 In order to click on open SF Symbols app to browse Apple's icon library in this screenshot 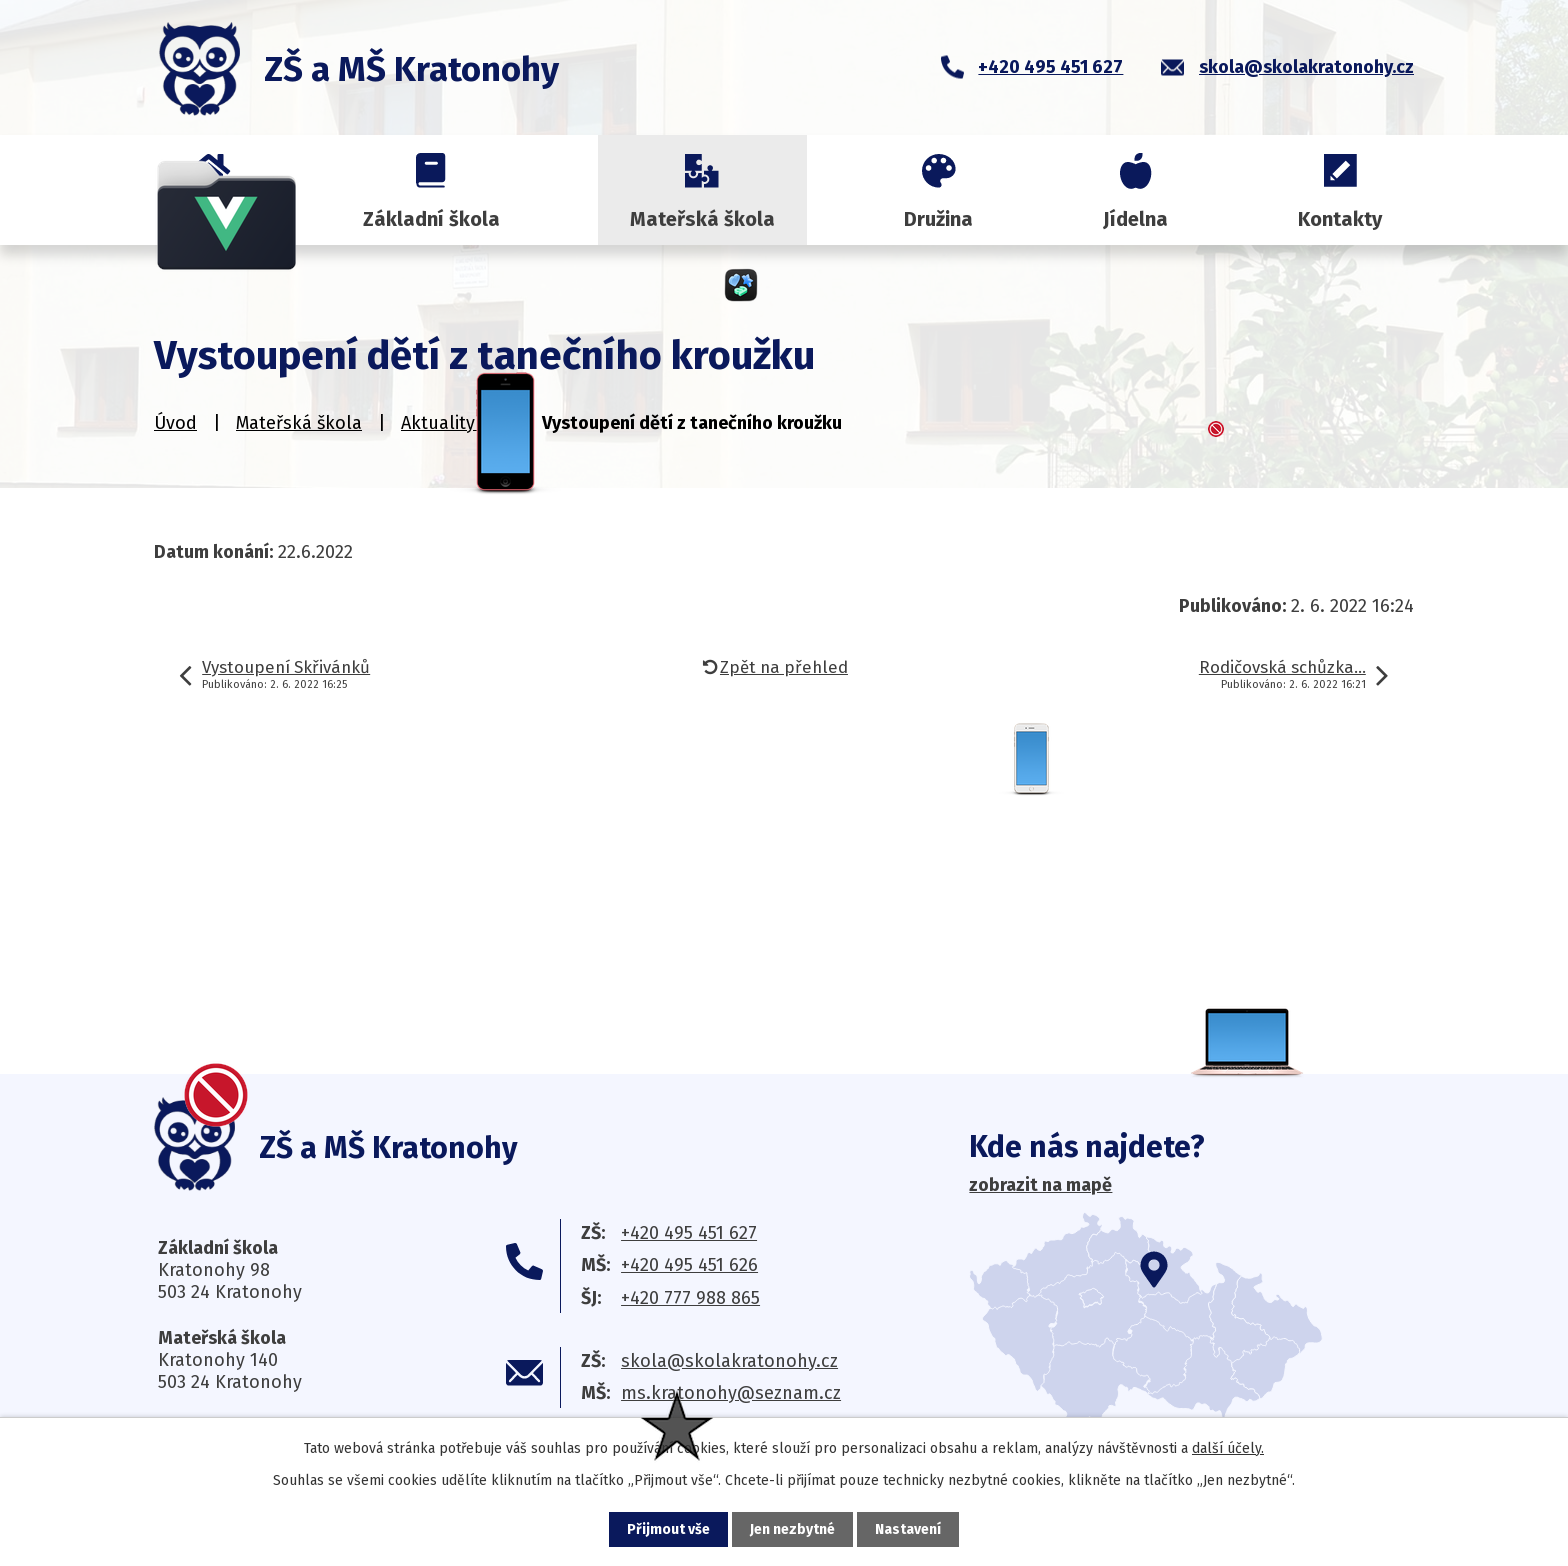, I will do `click(741, 285)`.